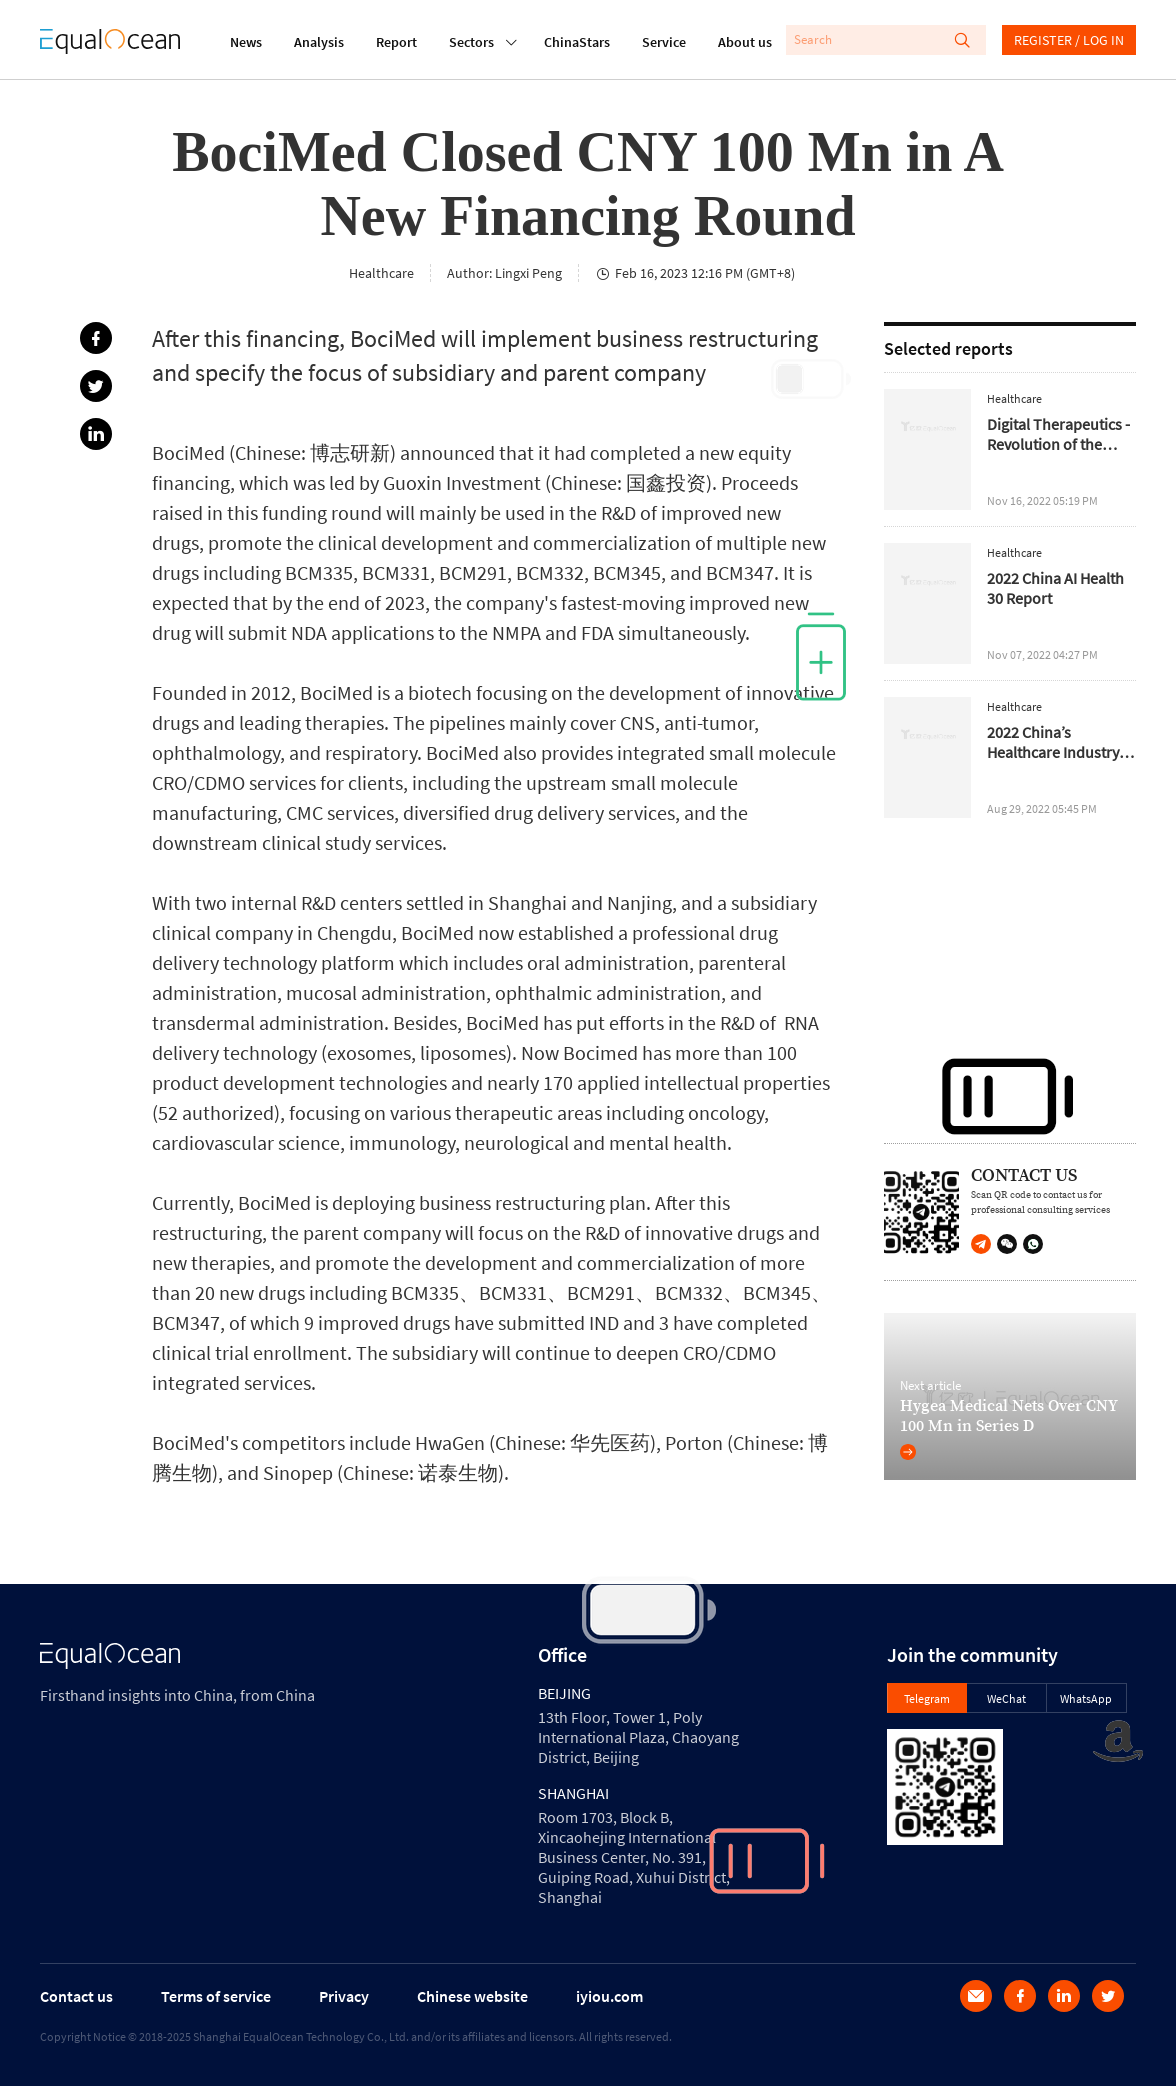 This screenshot has height=2086, width=1176. I want to click on indicates battery level at 40%, so click(811, 379).